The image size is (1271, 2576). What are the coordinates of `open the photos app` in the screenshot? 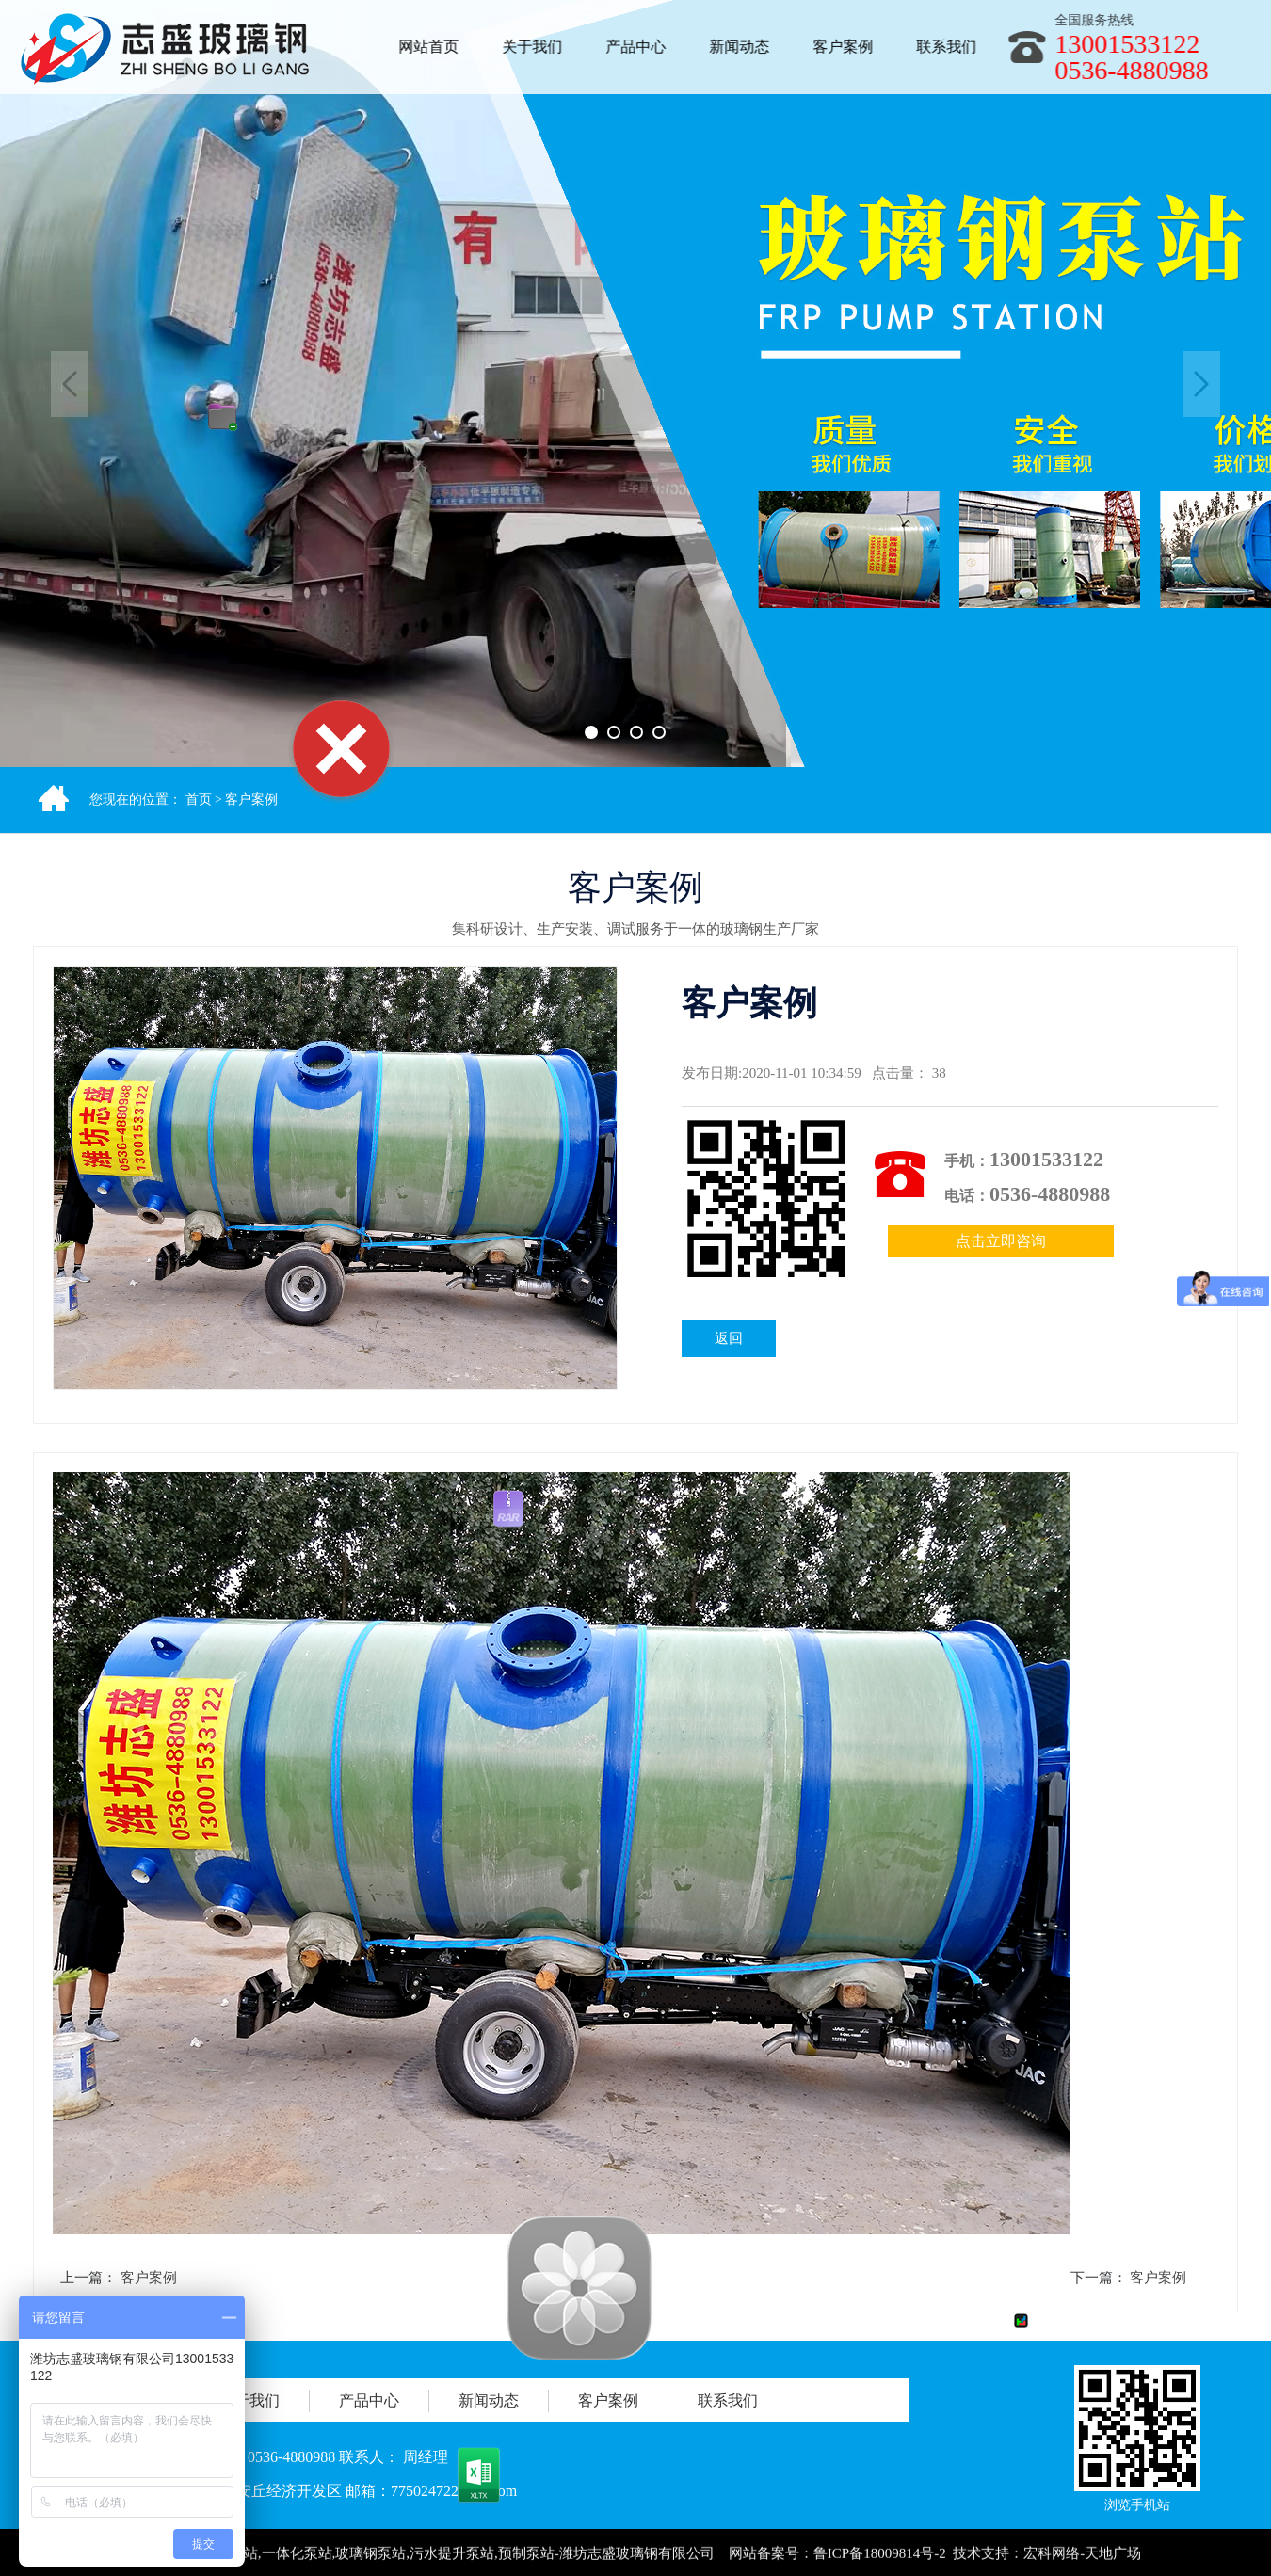 It's located at (579, 2288).